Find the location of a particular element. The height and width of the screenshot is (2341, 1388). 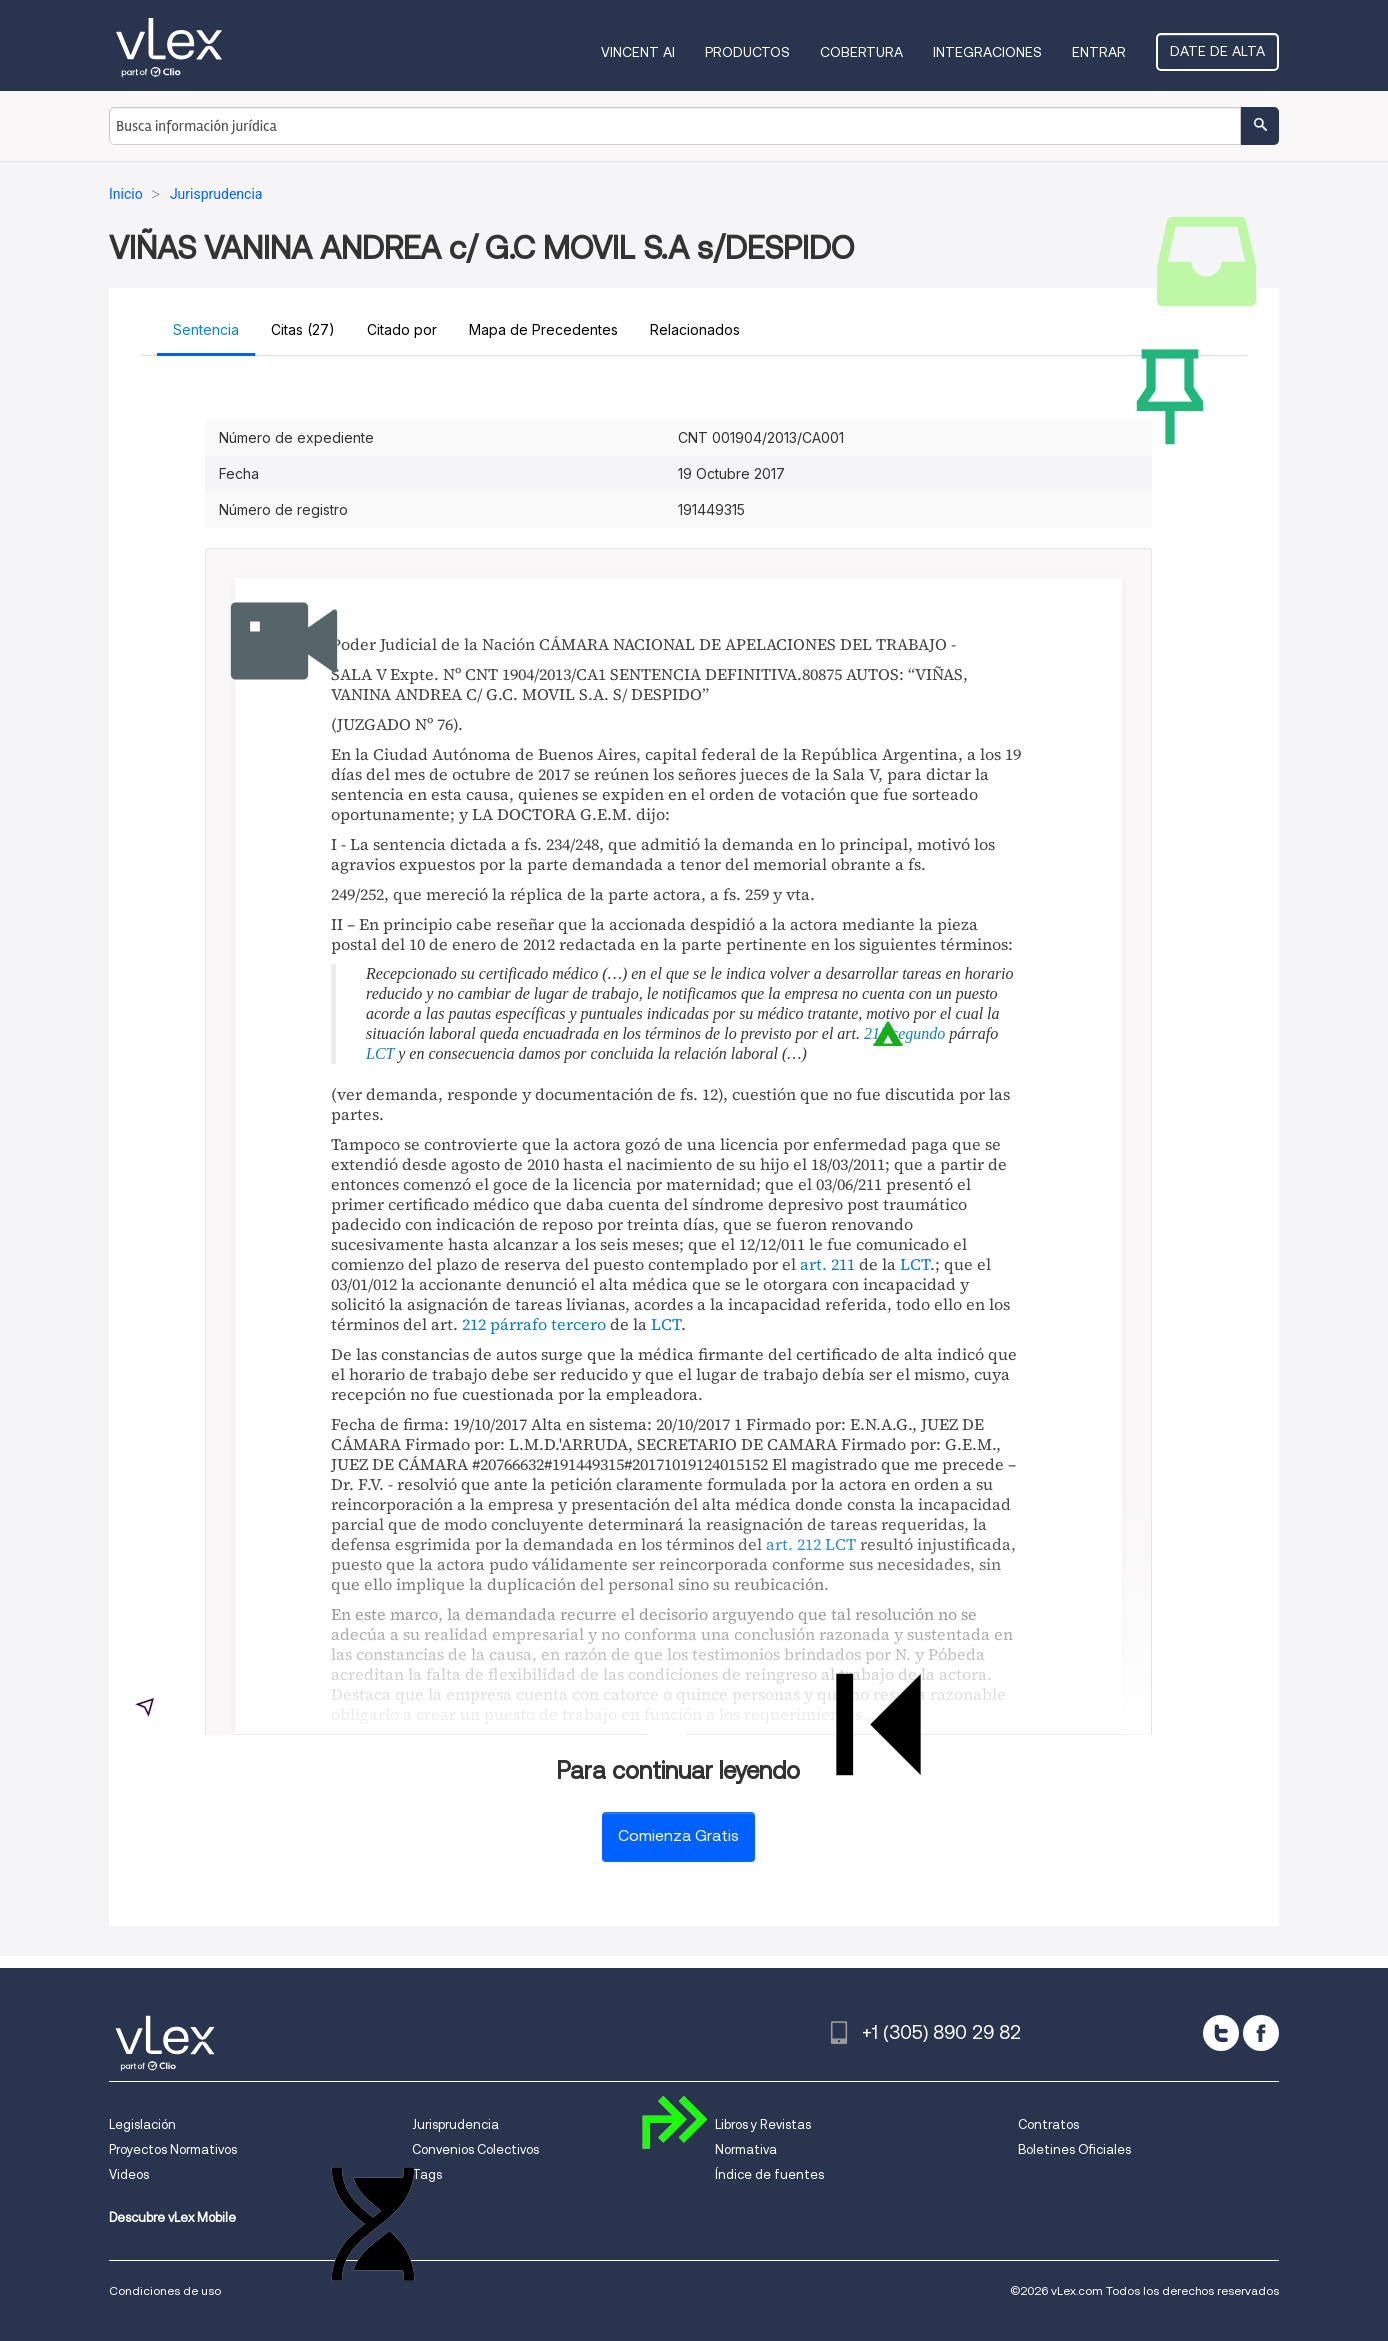

send a message is located at coordinates (145, 1707).